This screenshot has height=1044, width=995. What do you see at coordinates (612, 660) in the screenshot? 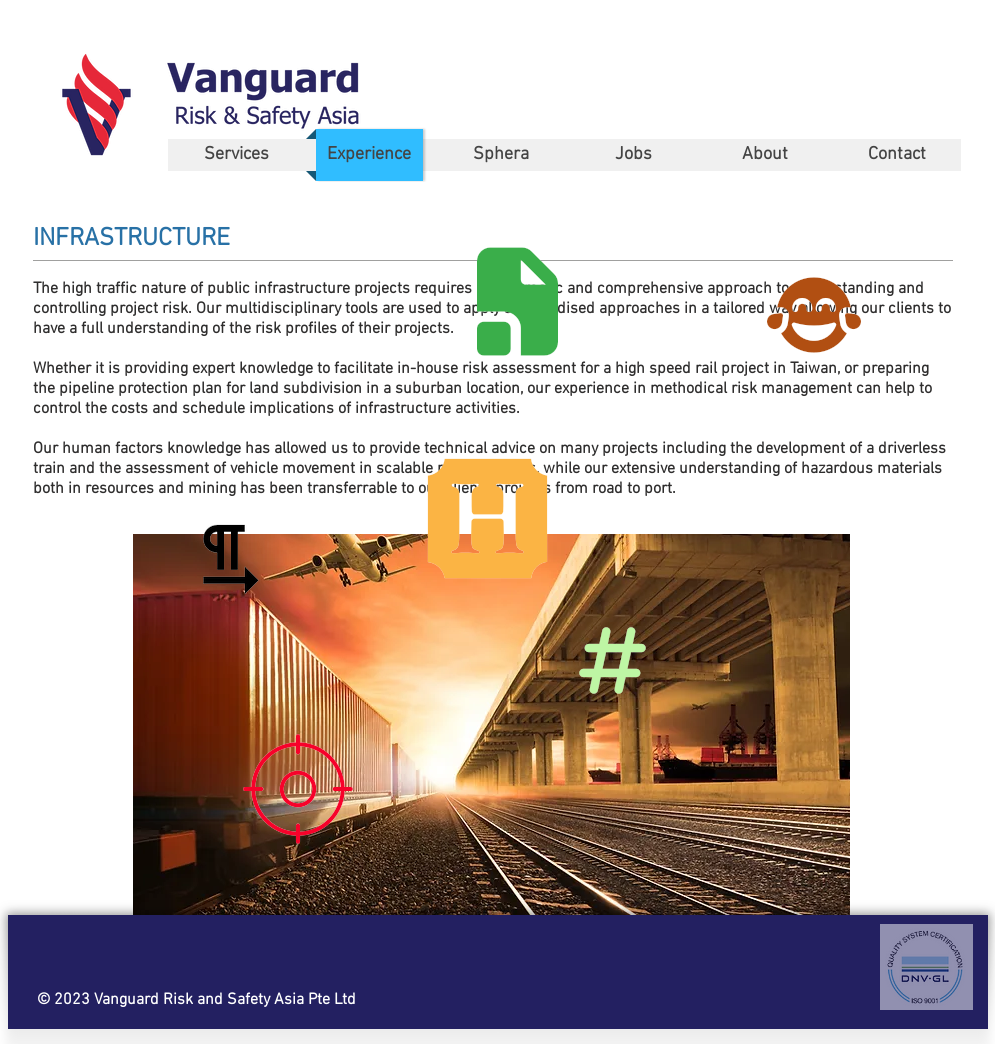
I see `add or search hashtags` at bounding box center [612, 660].